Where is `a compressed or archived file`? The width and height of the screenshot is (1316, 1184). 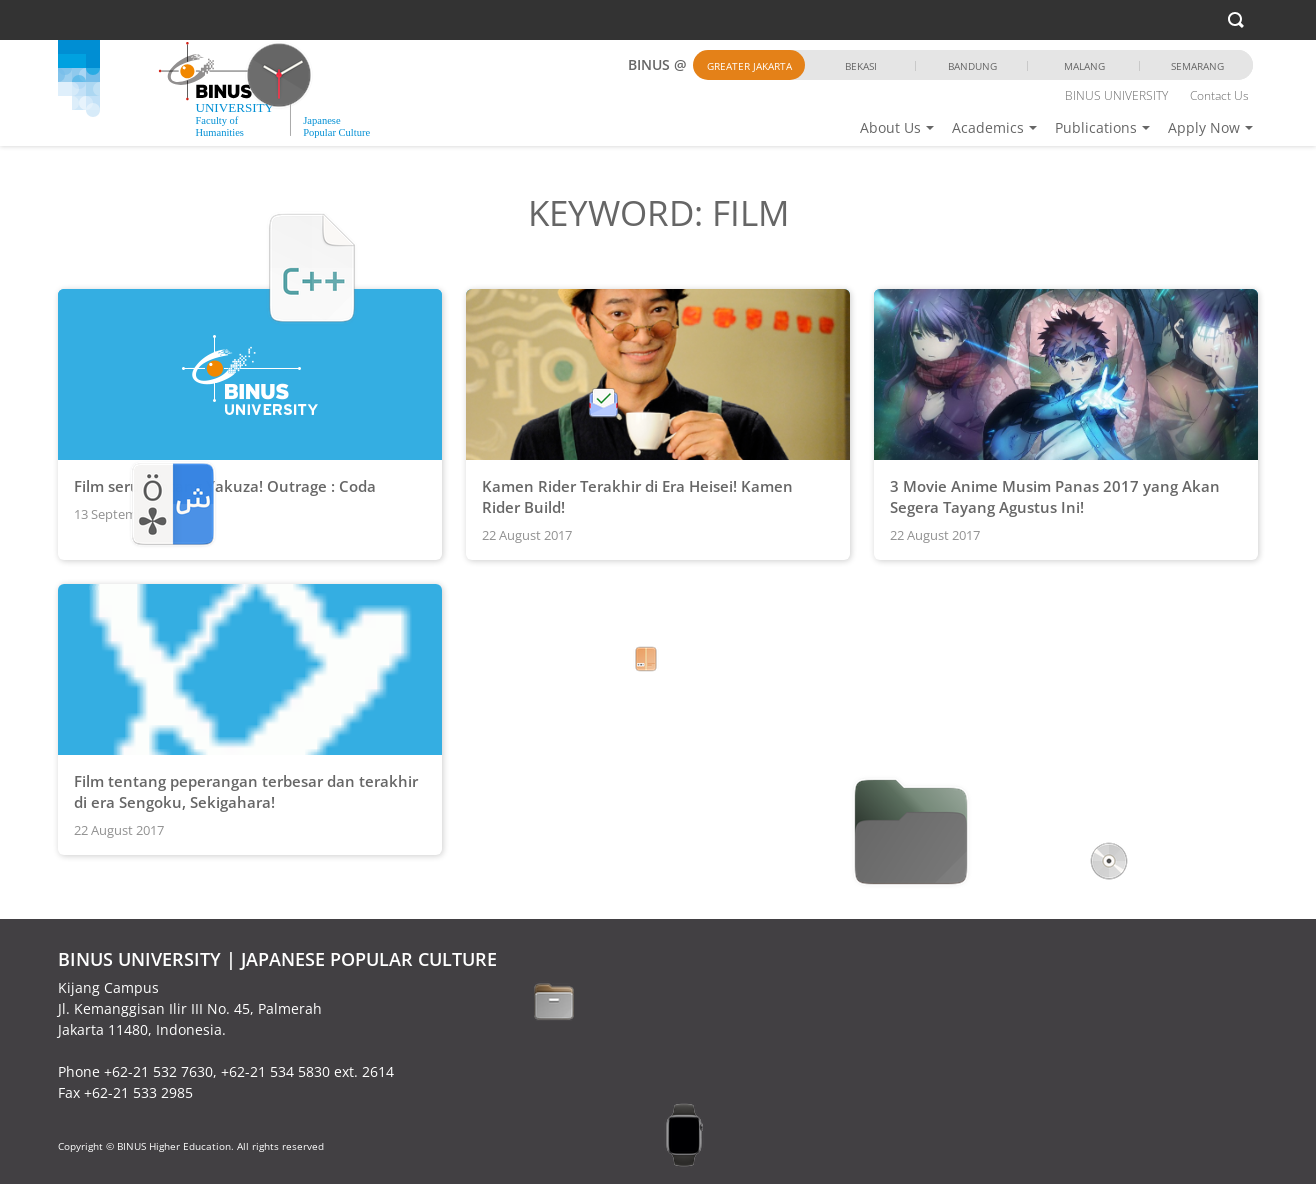
a compressed or archived file is located at coordinates (646, 659).